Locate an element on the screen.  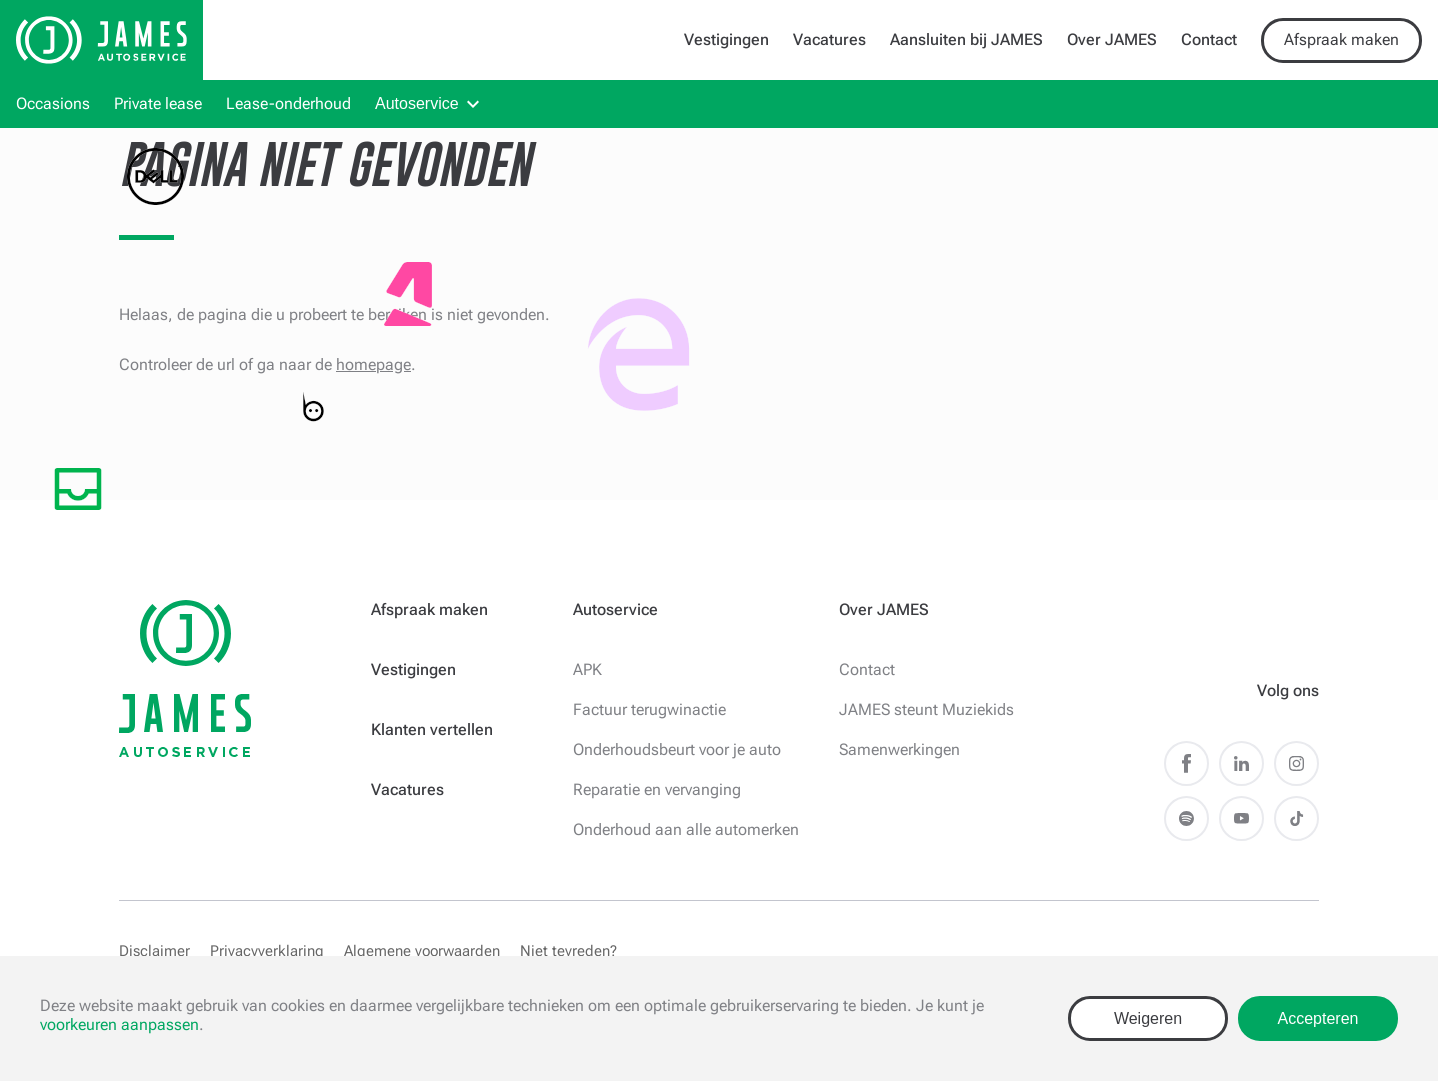
view your inbox is located at coordinates (78, 489).